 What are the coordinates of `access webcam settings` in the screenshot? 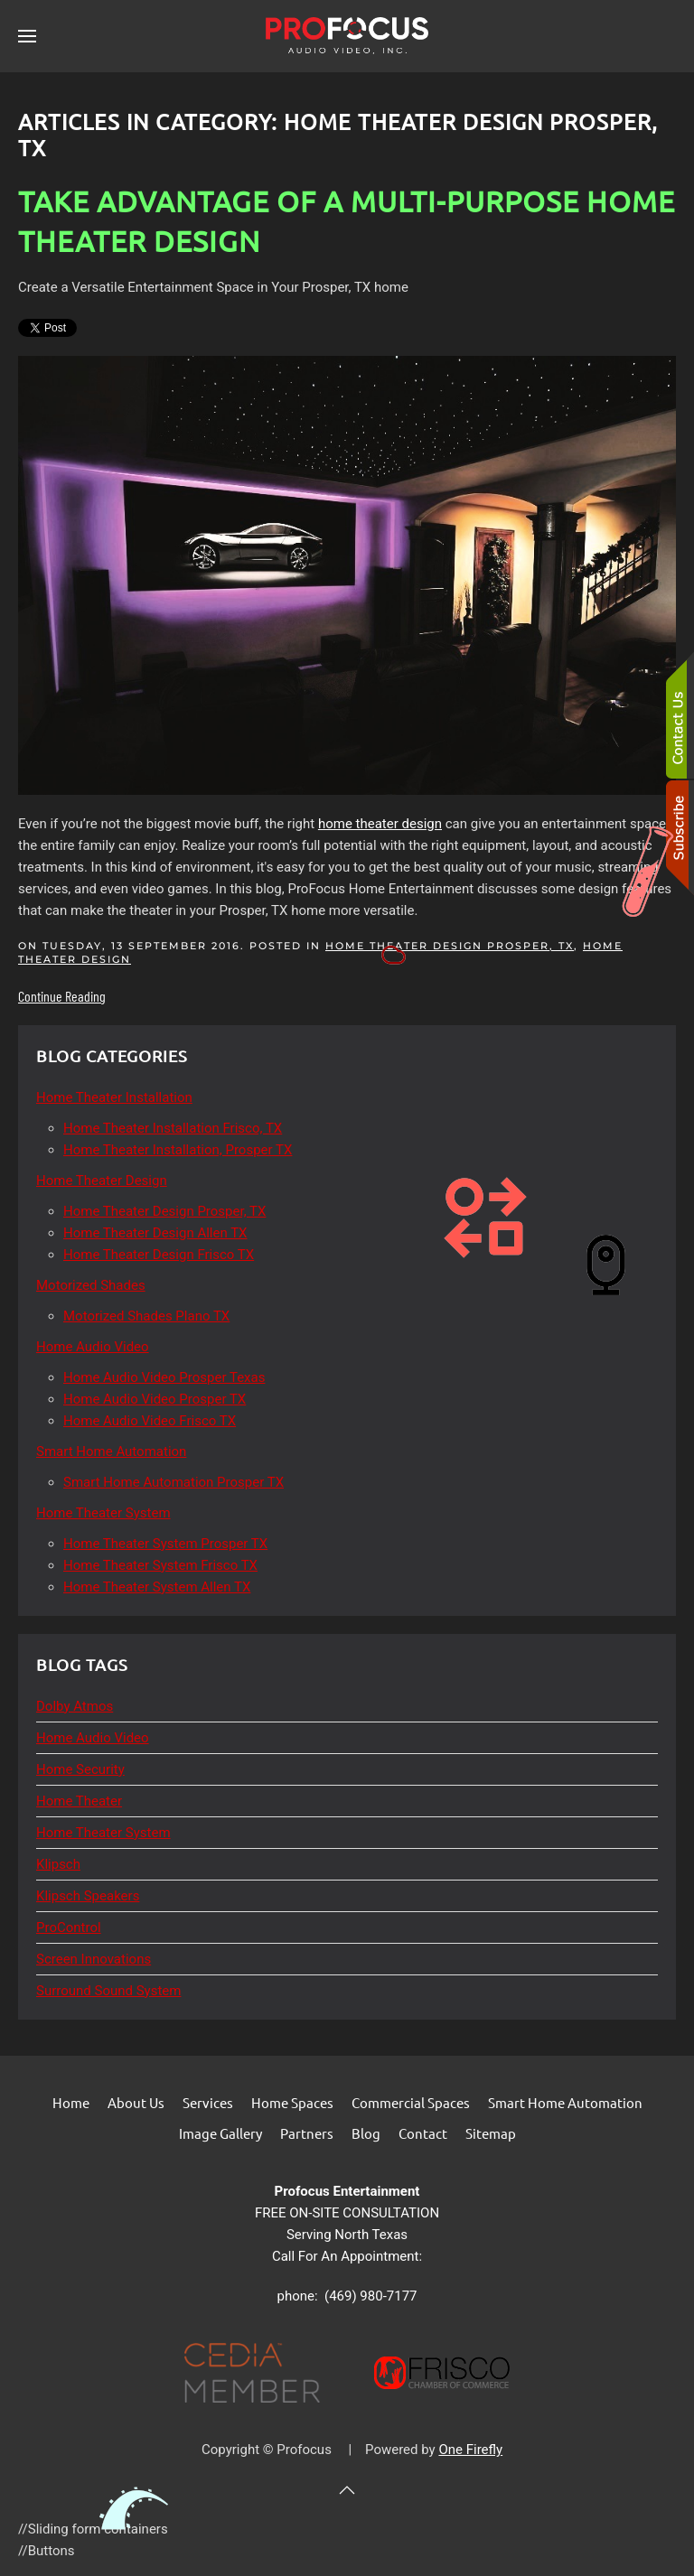 It's located at (605, 1265).